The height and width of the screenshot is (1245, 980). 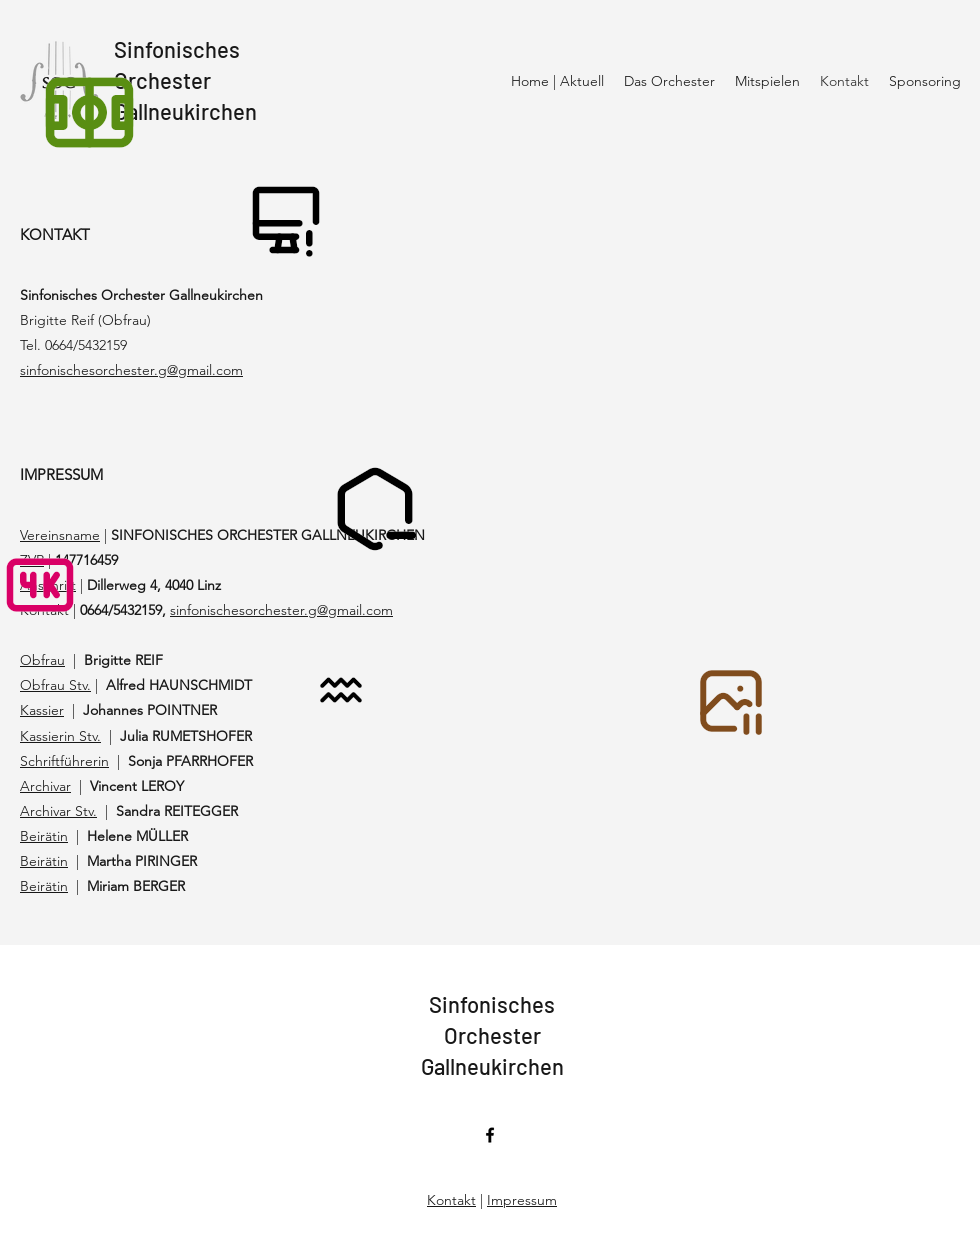 I want to click on view soccer field or pitch layout, so click(x=89, y=112).